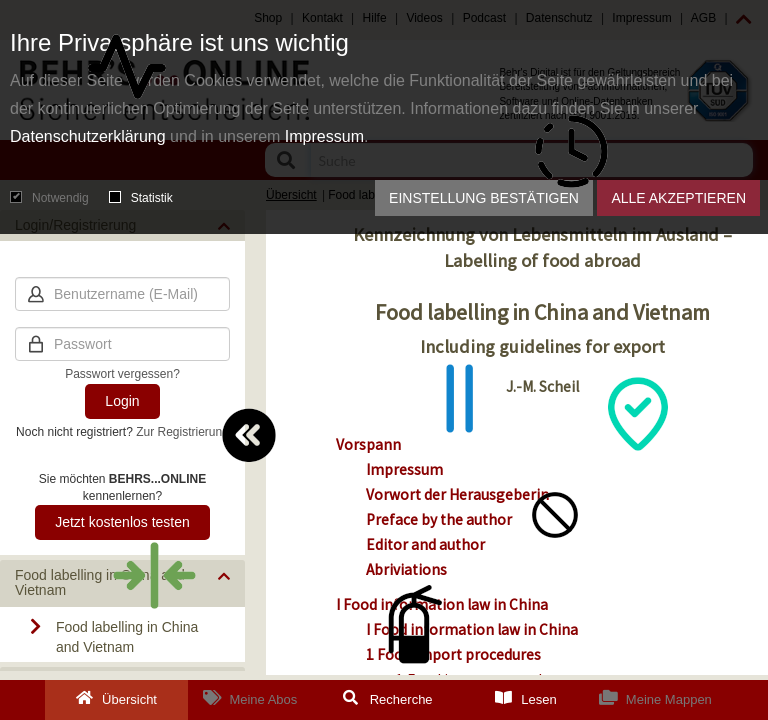 This screenshot has width=768, height=720. Describe the element at coordinates (571, 151) in the screenshot. I see `indicates expiring or temporary content` at that location.